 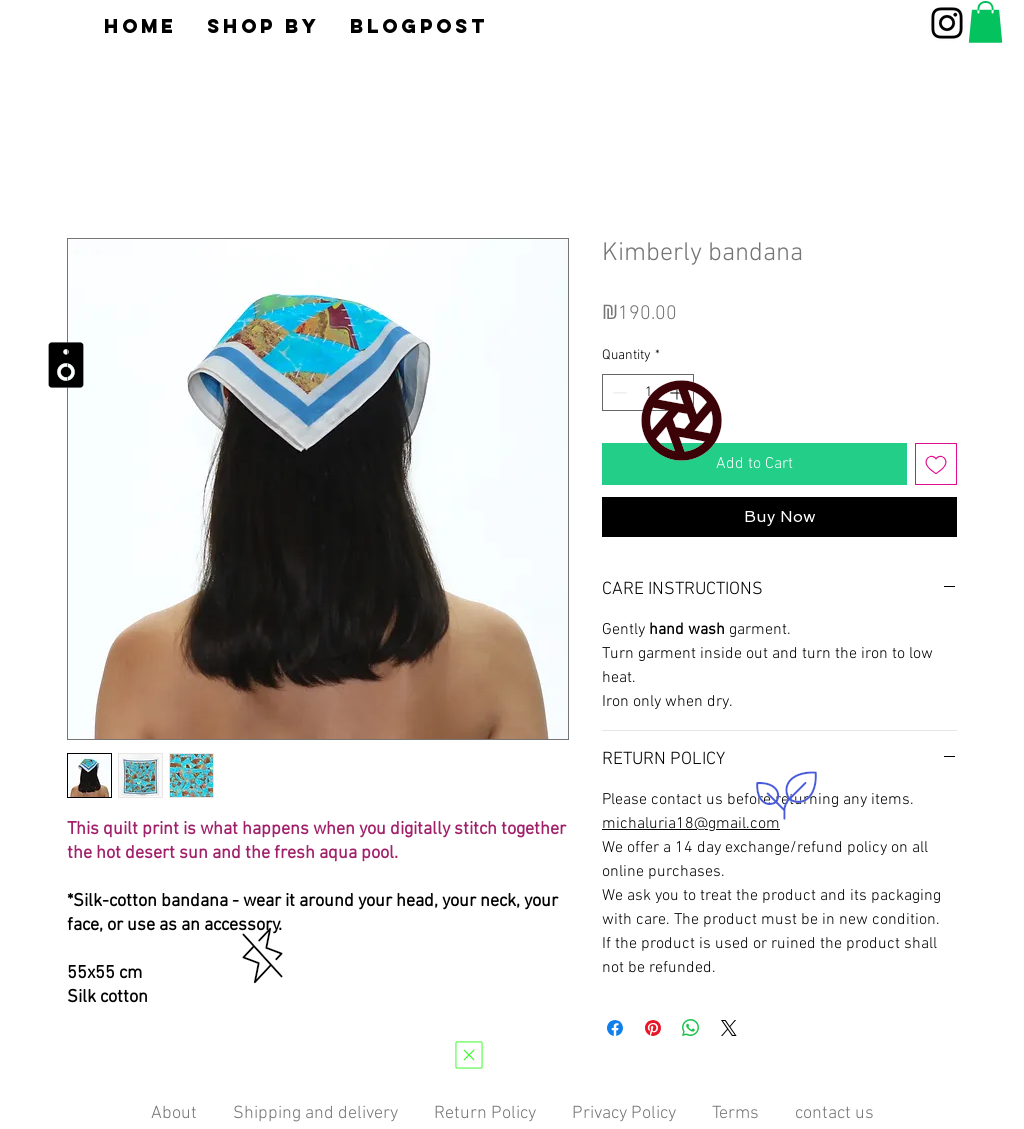 What do you see at coordinates (681, 420) in the screenshot?
I see `adjust camera aperture settings` at bounding box center [681, 420].